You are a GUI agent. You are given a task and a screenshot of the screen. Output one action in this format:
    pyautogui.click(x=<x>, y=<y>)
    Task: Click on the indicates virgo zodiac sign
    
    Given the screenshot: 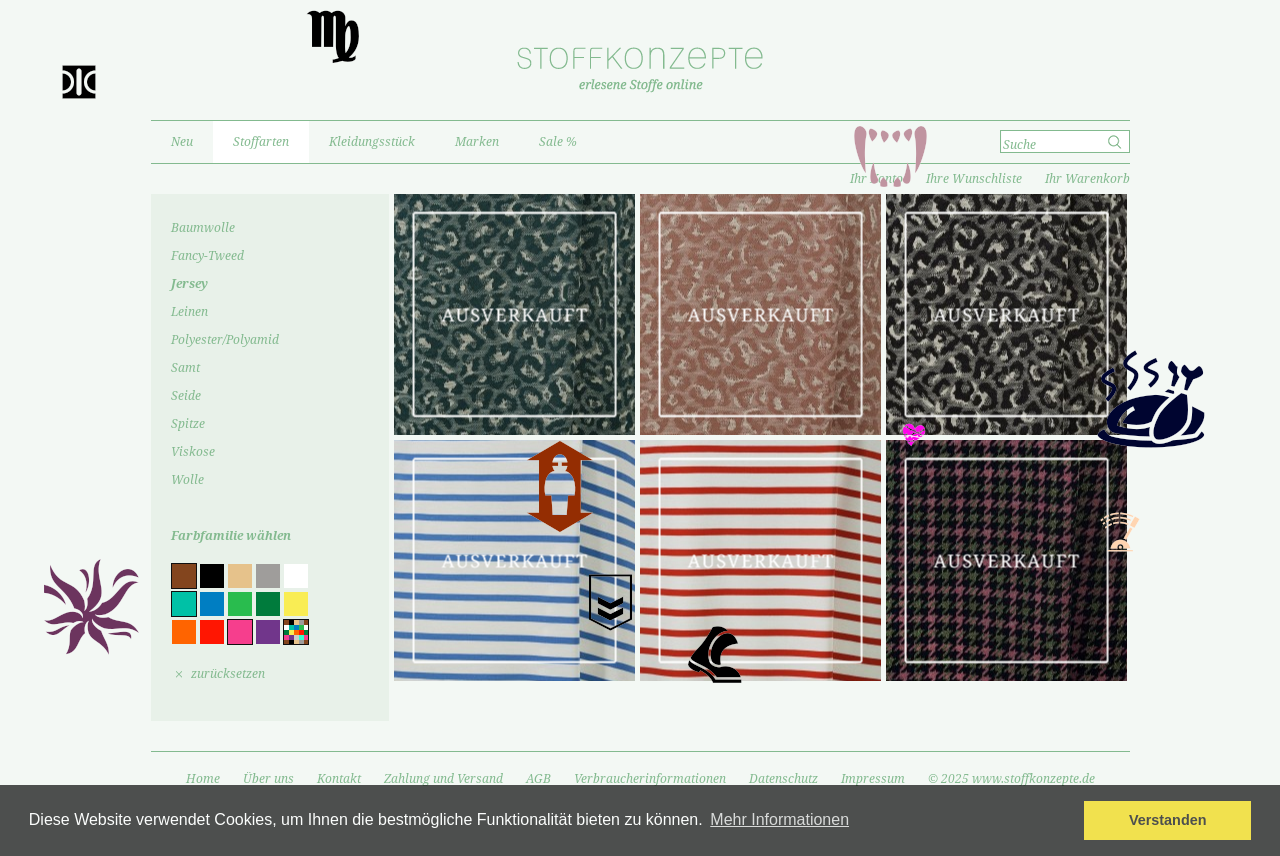 What is the action you would take?
    pyautogui.click(x=333, y=37)
    